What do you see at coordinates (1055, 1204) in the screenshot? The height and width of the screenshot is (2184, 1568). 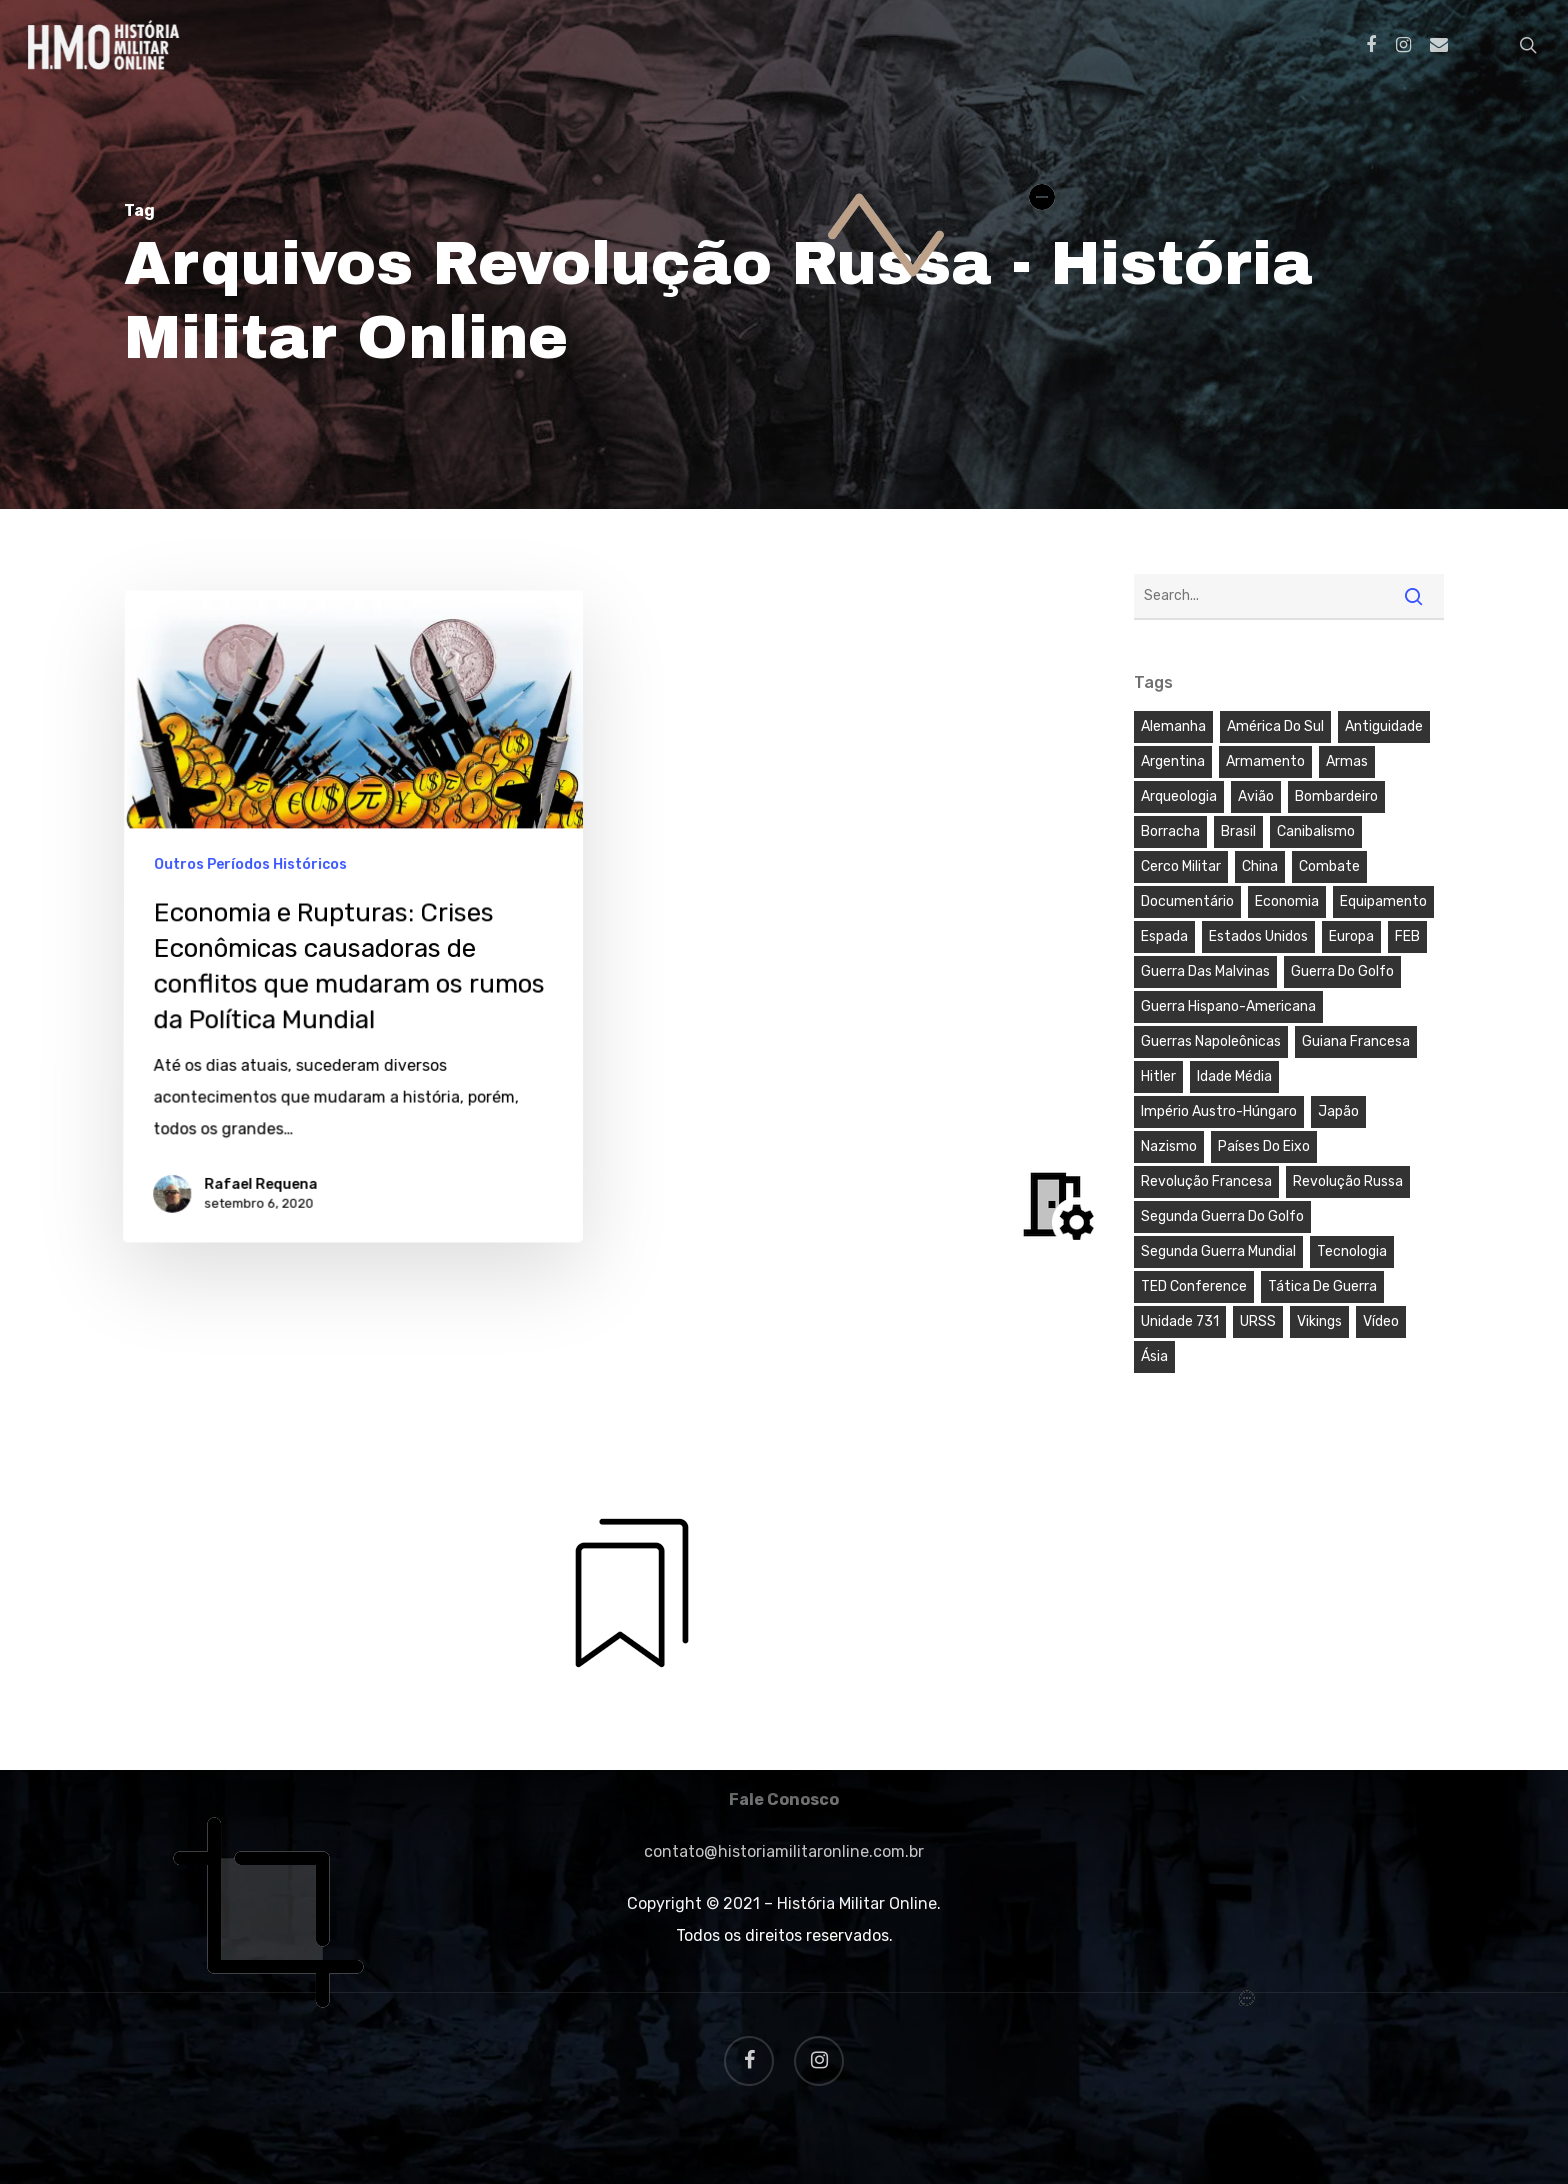 I see `adjust room or space preferences` at bounding box center [1055, 1204].